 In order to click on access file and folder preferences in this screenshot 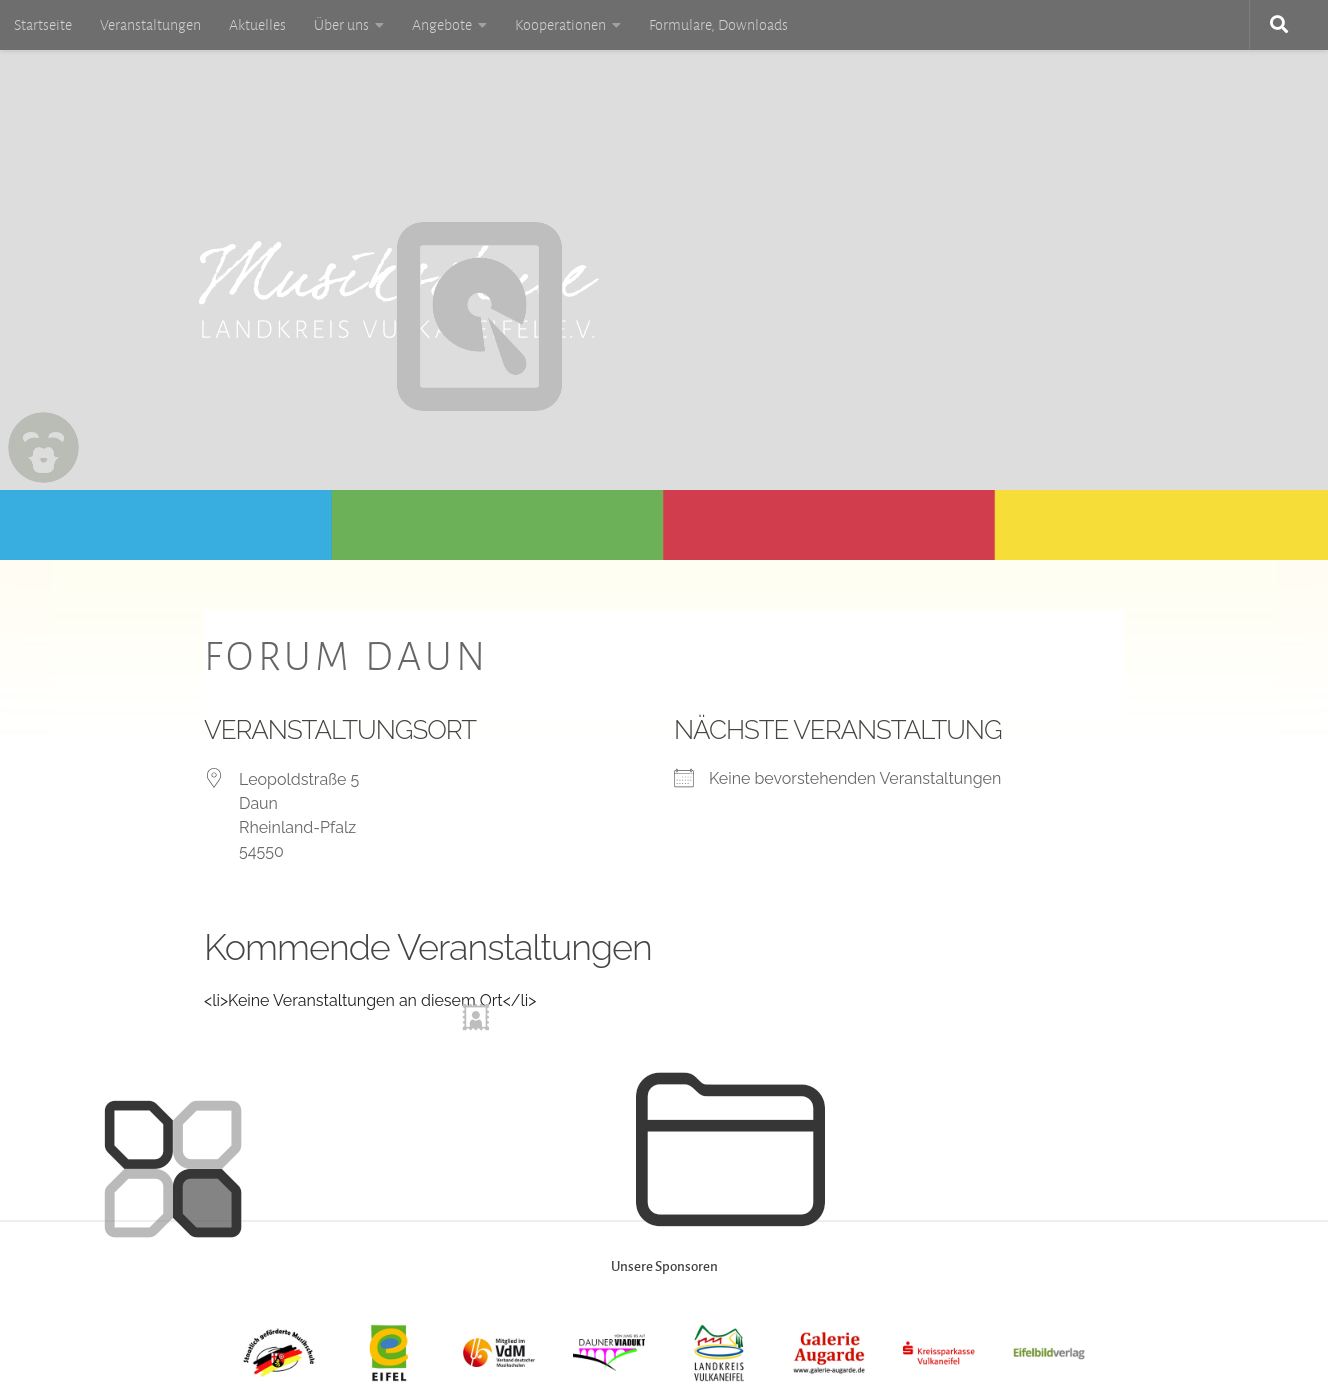, I will do `click(730, 1143)`.